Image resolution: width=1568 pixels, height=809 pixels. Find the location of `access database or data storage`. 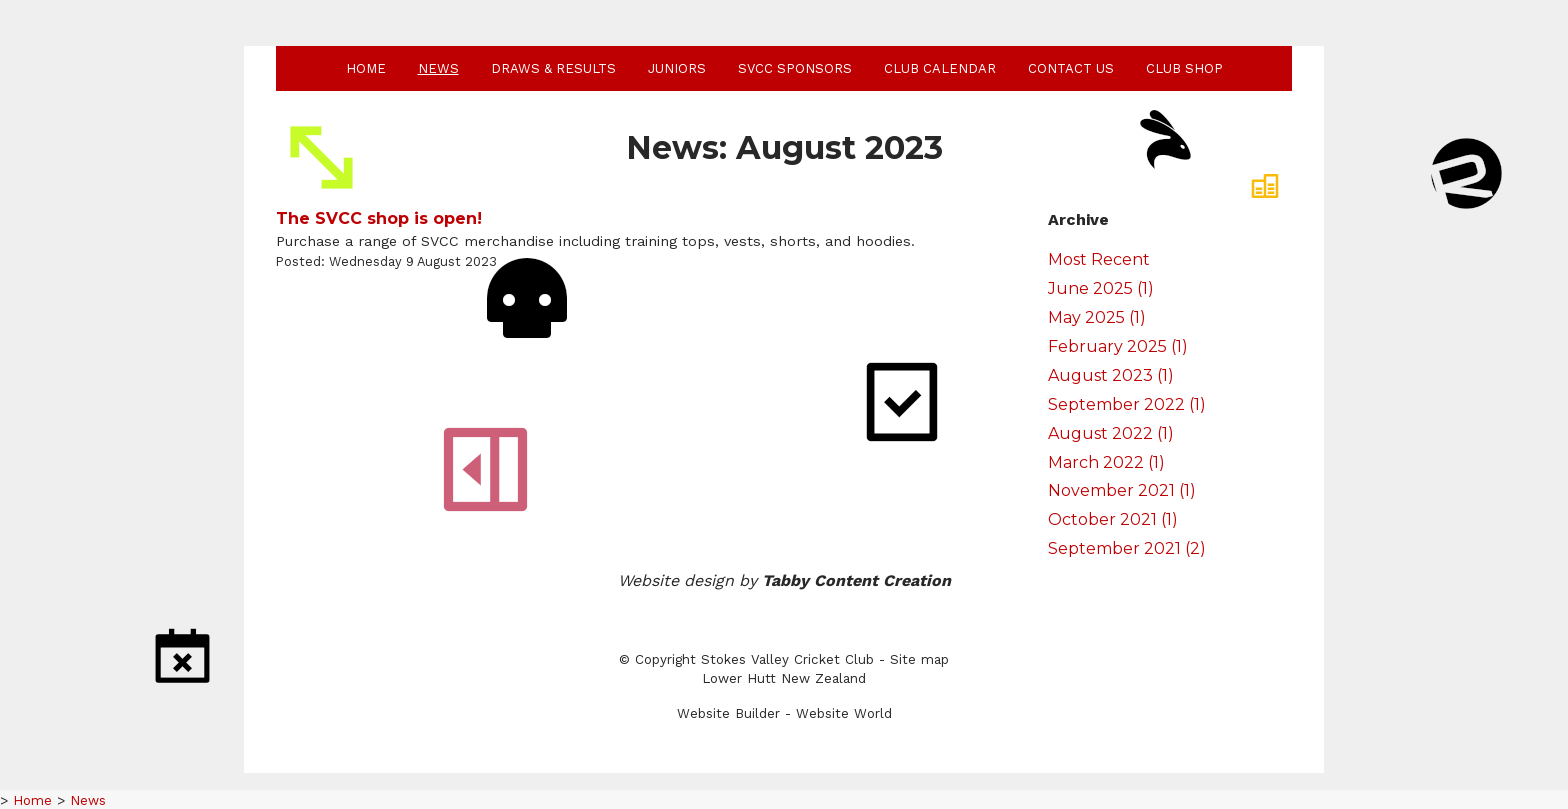

access database or data storage is located at coordinates (1265, 186).